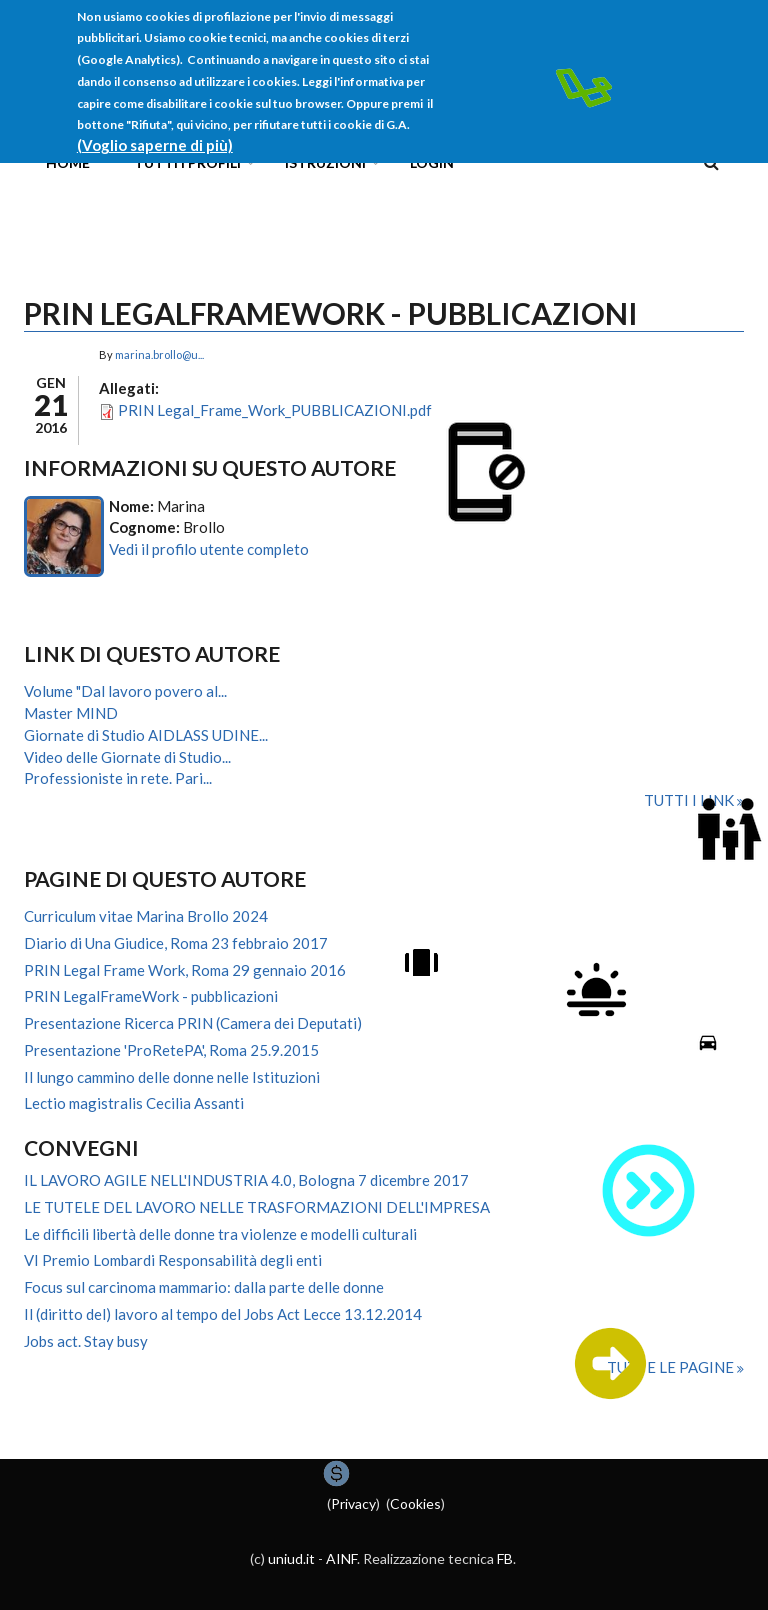  What do you see at coordinates (421, 963) in the screenshot?
I see `view stories or card-based content` at bounding box center [421, 963].